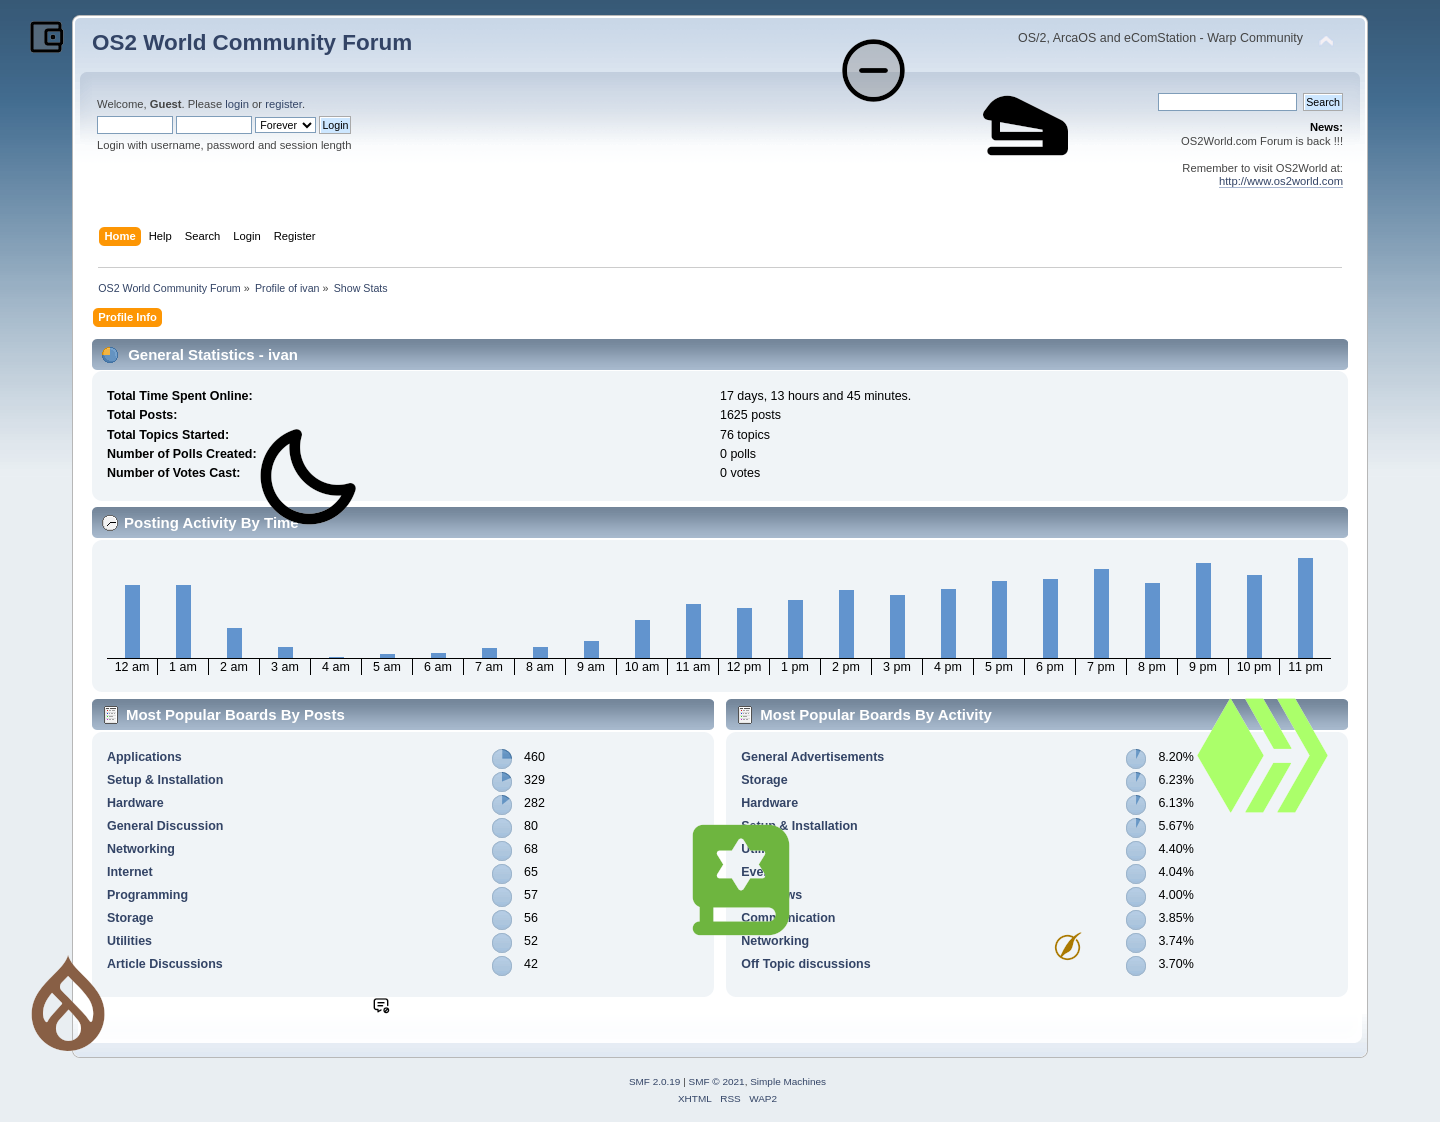 Image resolution: width=1440 pixels, height=1122 pixels. Describe the element at coordinates (1025, 125) in the screenshot. I see `attach or bind documents together` at that location.